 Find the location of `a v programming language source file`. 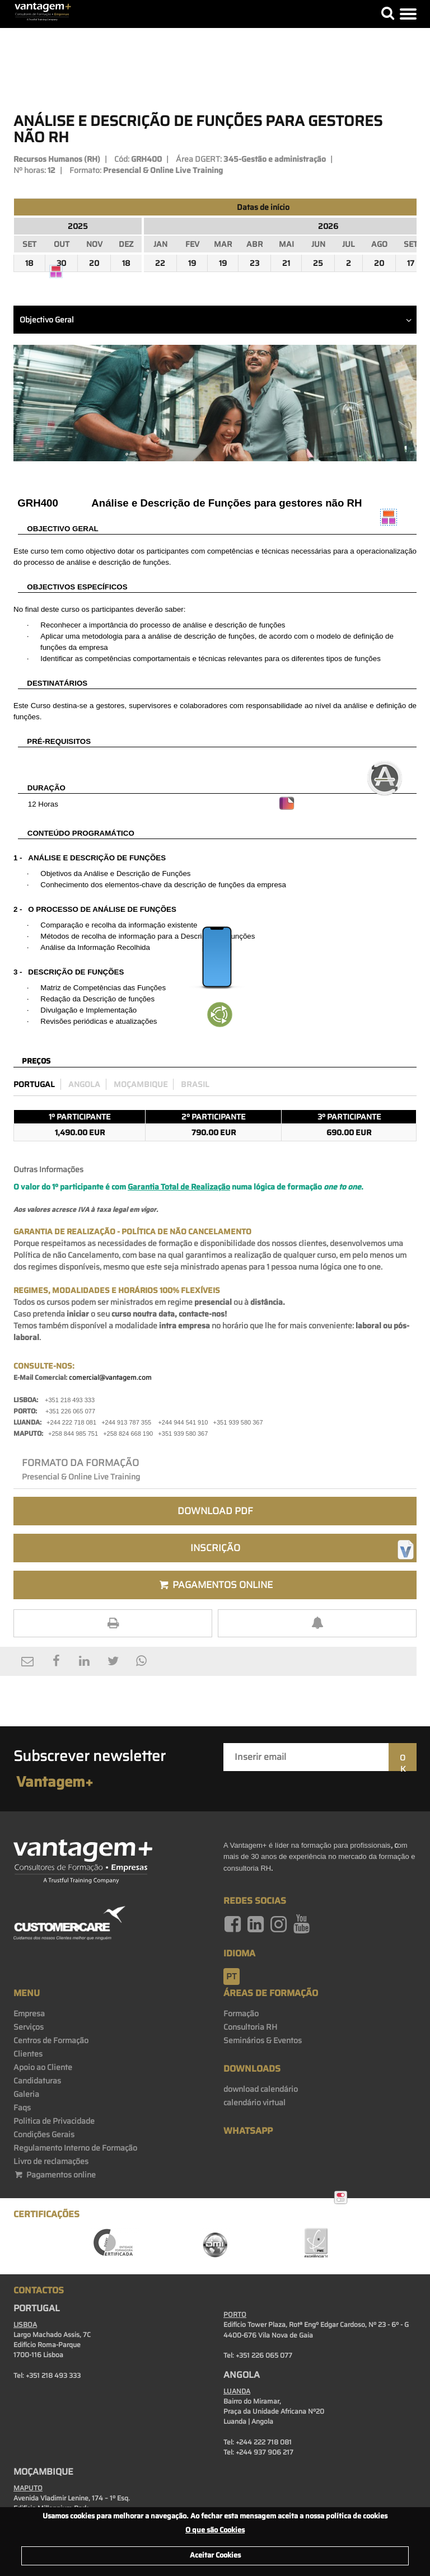

a v programming language source file is located at coordinates (405, 1549).